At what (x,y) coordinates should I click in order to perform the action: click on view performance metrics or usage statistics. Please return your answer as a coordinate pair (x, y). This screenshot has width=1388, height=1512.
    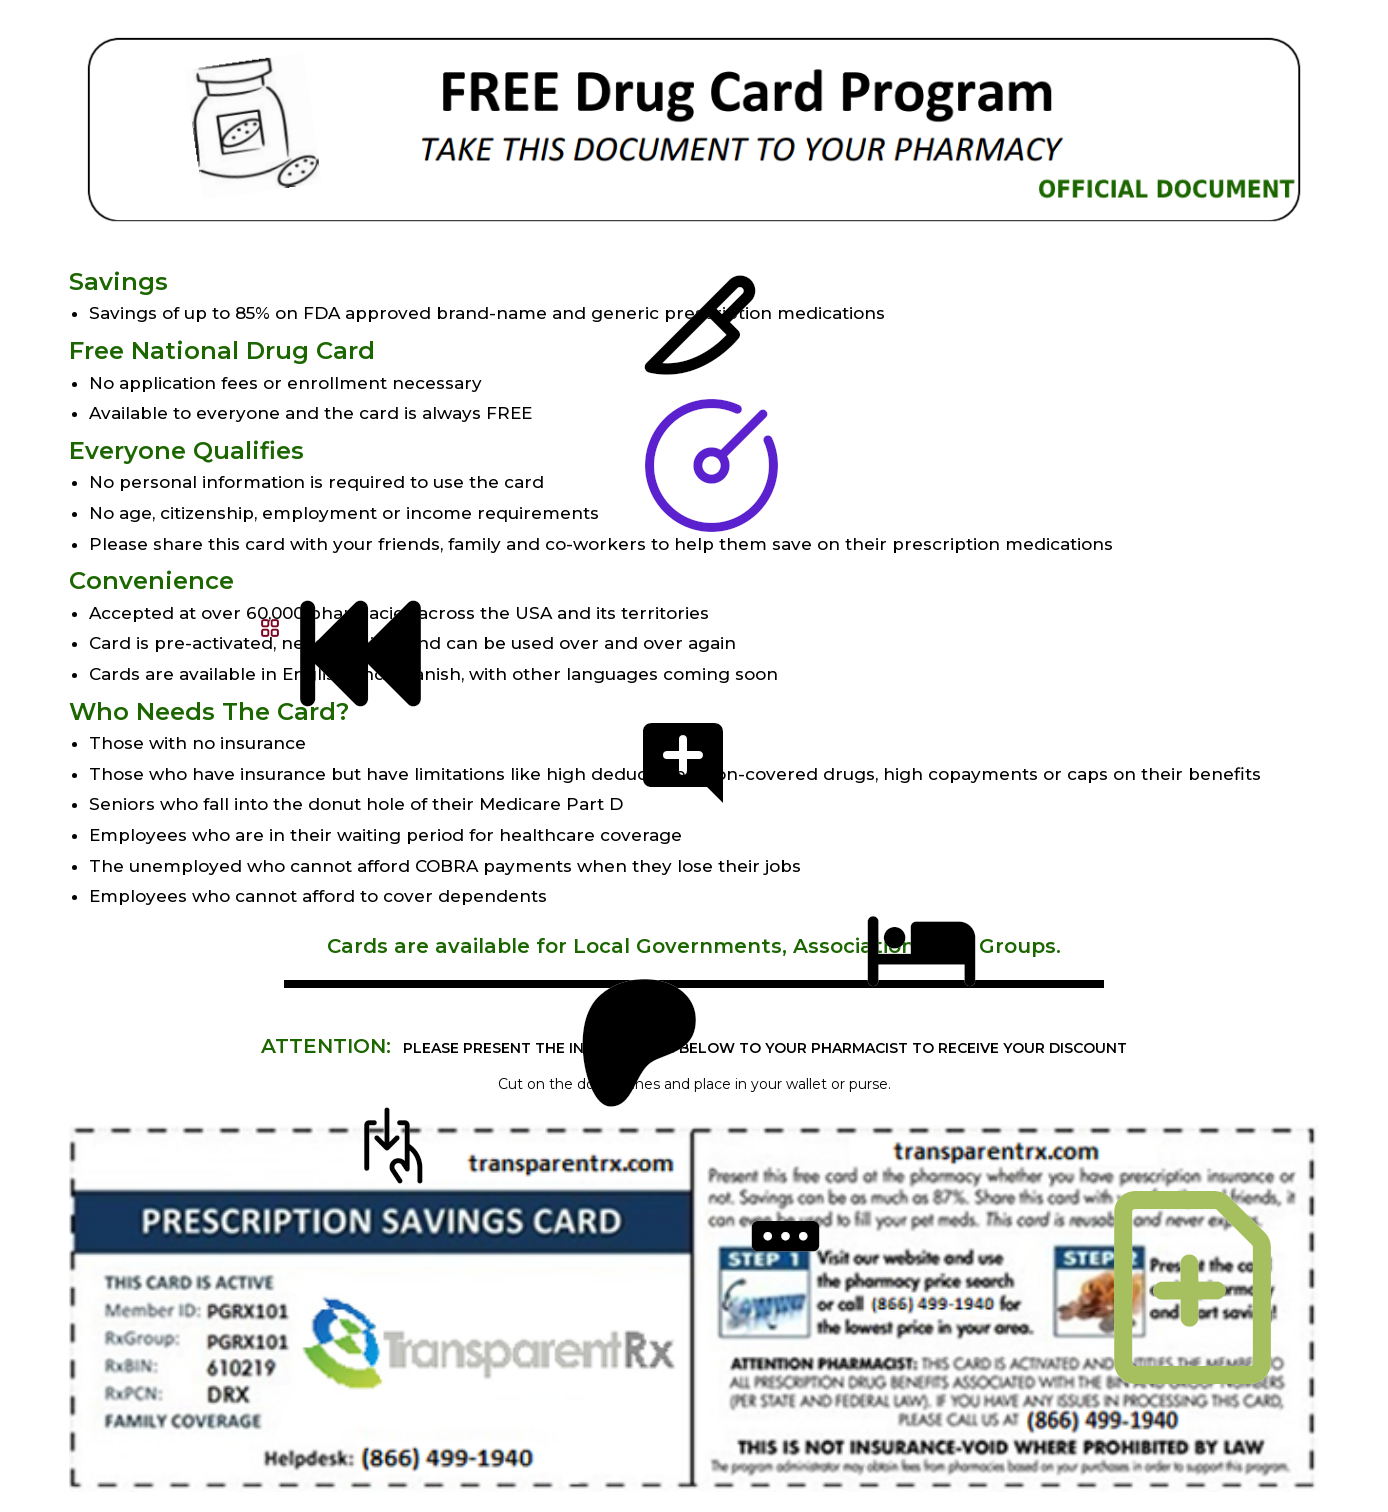
    Looking at the image, I should click on (711, 465).